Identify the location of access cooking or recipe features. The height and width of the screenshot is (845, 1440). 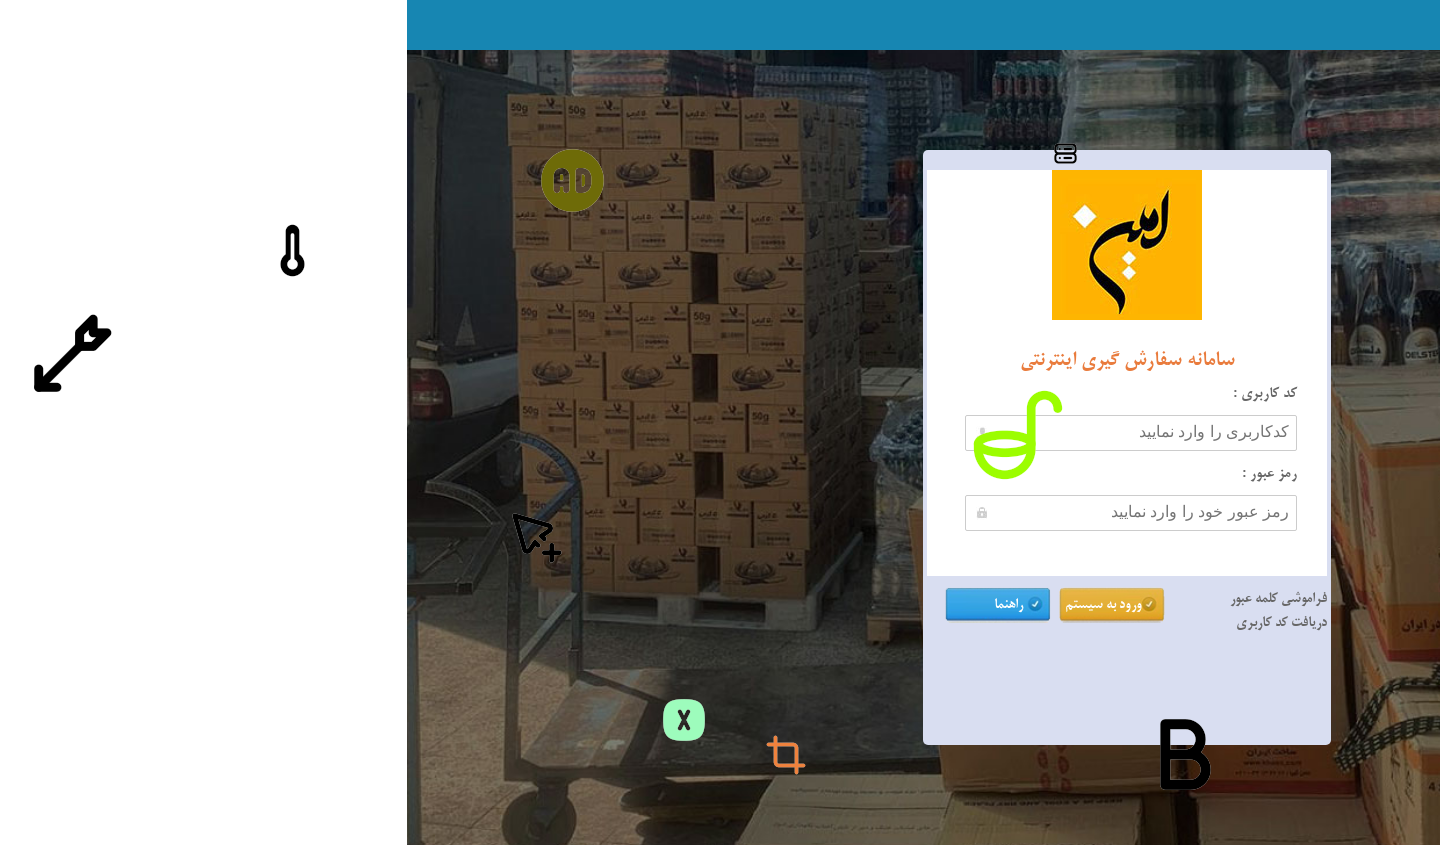
(1018, 435).